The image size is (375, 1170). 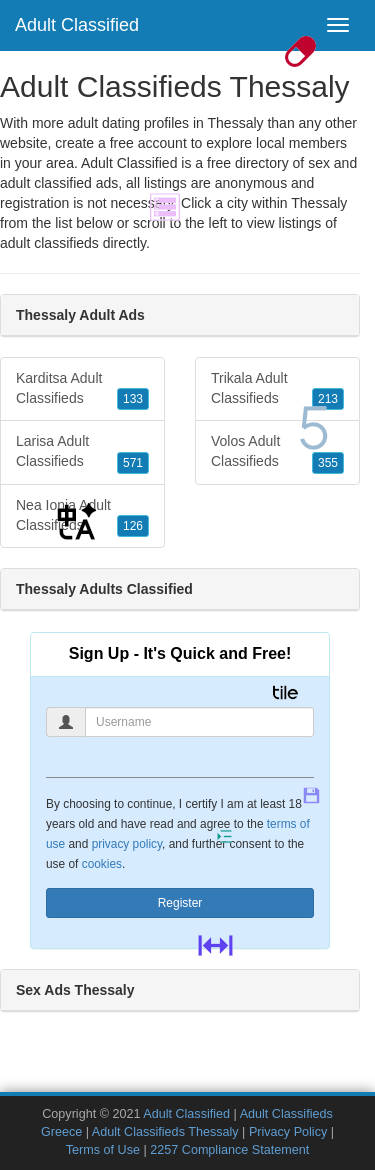 What do you see at coordinates (76, 523) in the screenshot?
I see `translate text using AI` at bounding box center [76, 523].